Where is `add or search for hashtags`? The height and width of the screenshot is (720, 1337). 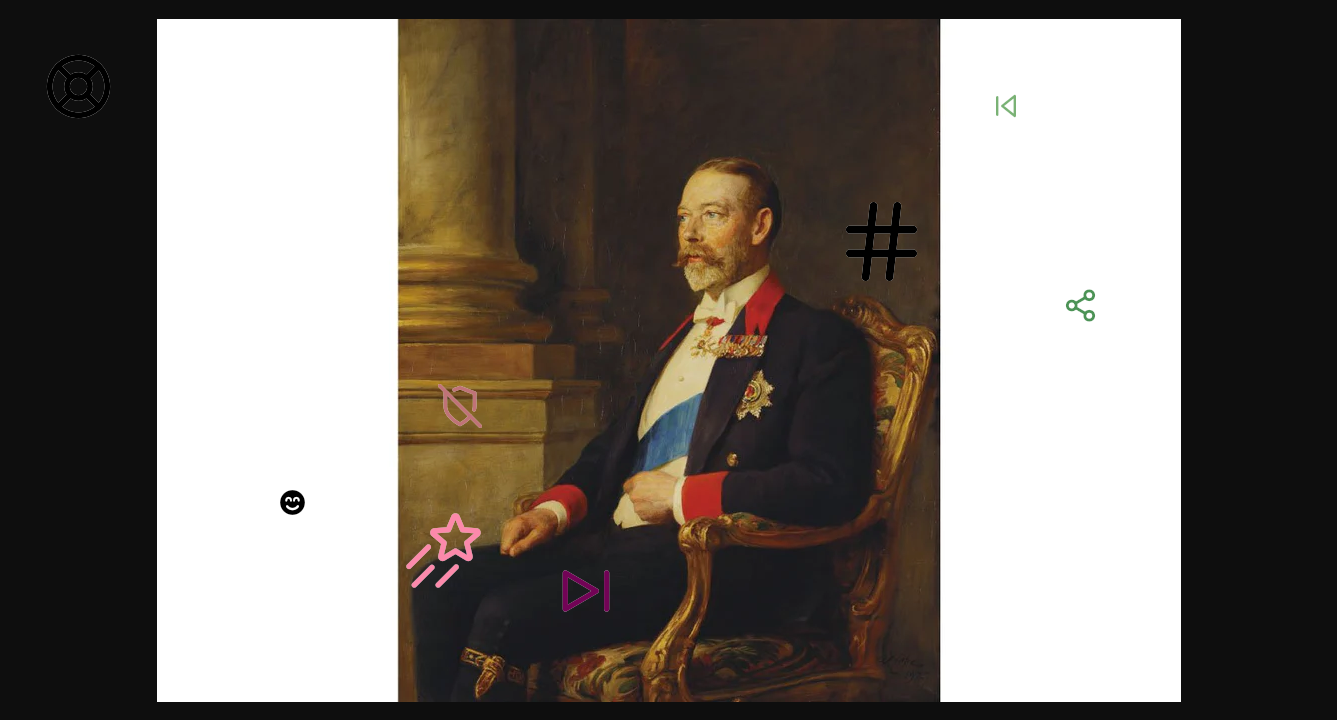 add or search for hashtags is located at coordinates (881, 241).